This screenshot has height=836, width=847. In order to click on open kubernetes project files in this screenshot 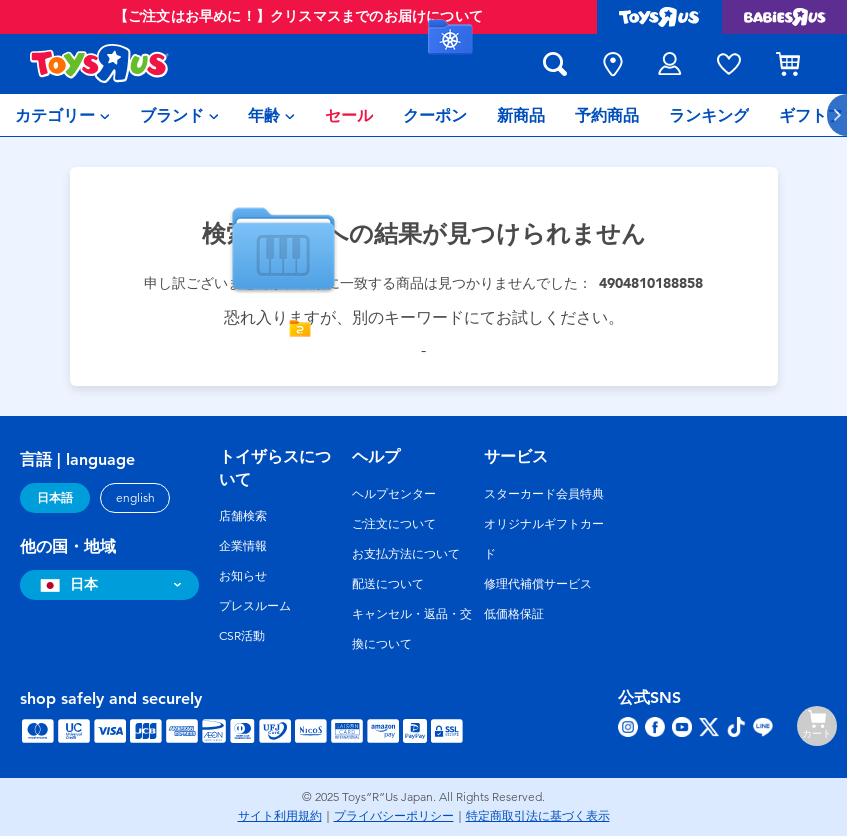, I will do `click(450, 38)`.